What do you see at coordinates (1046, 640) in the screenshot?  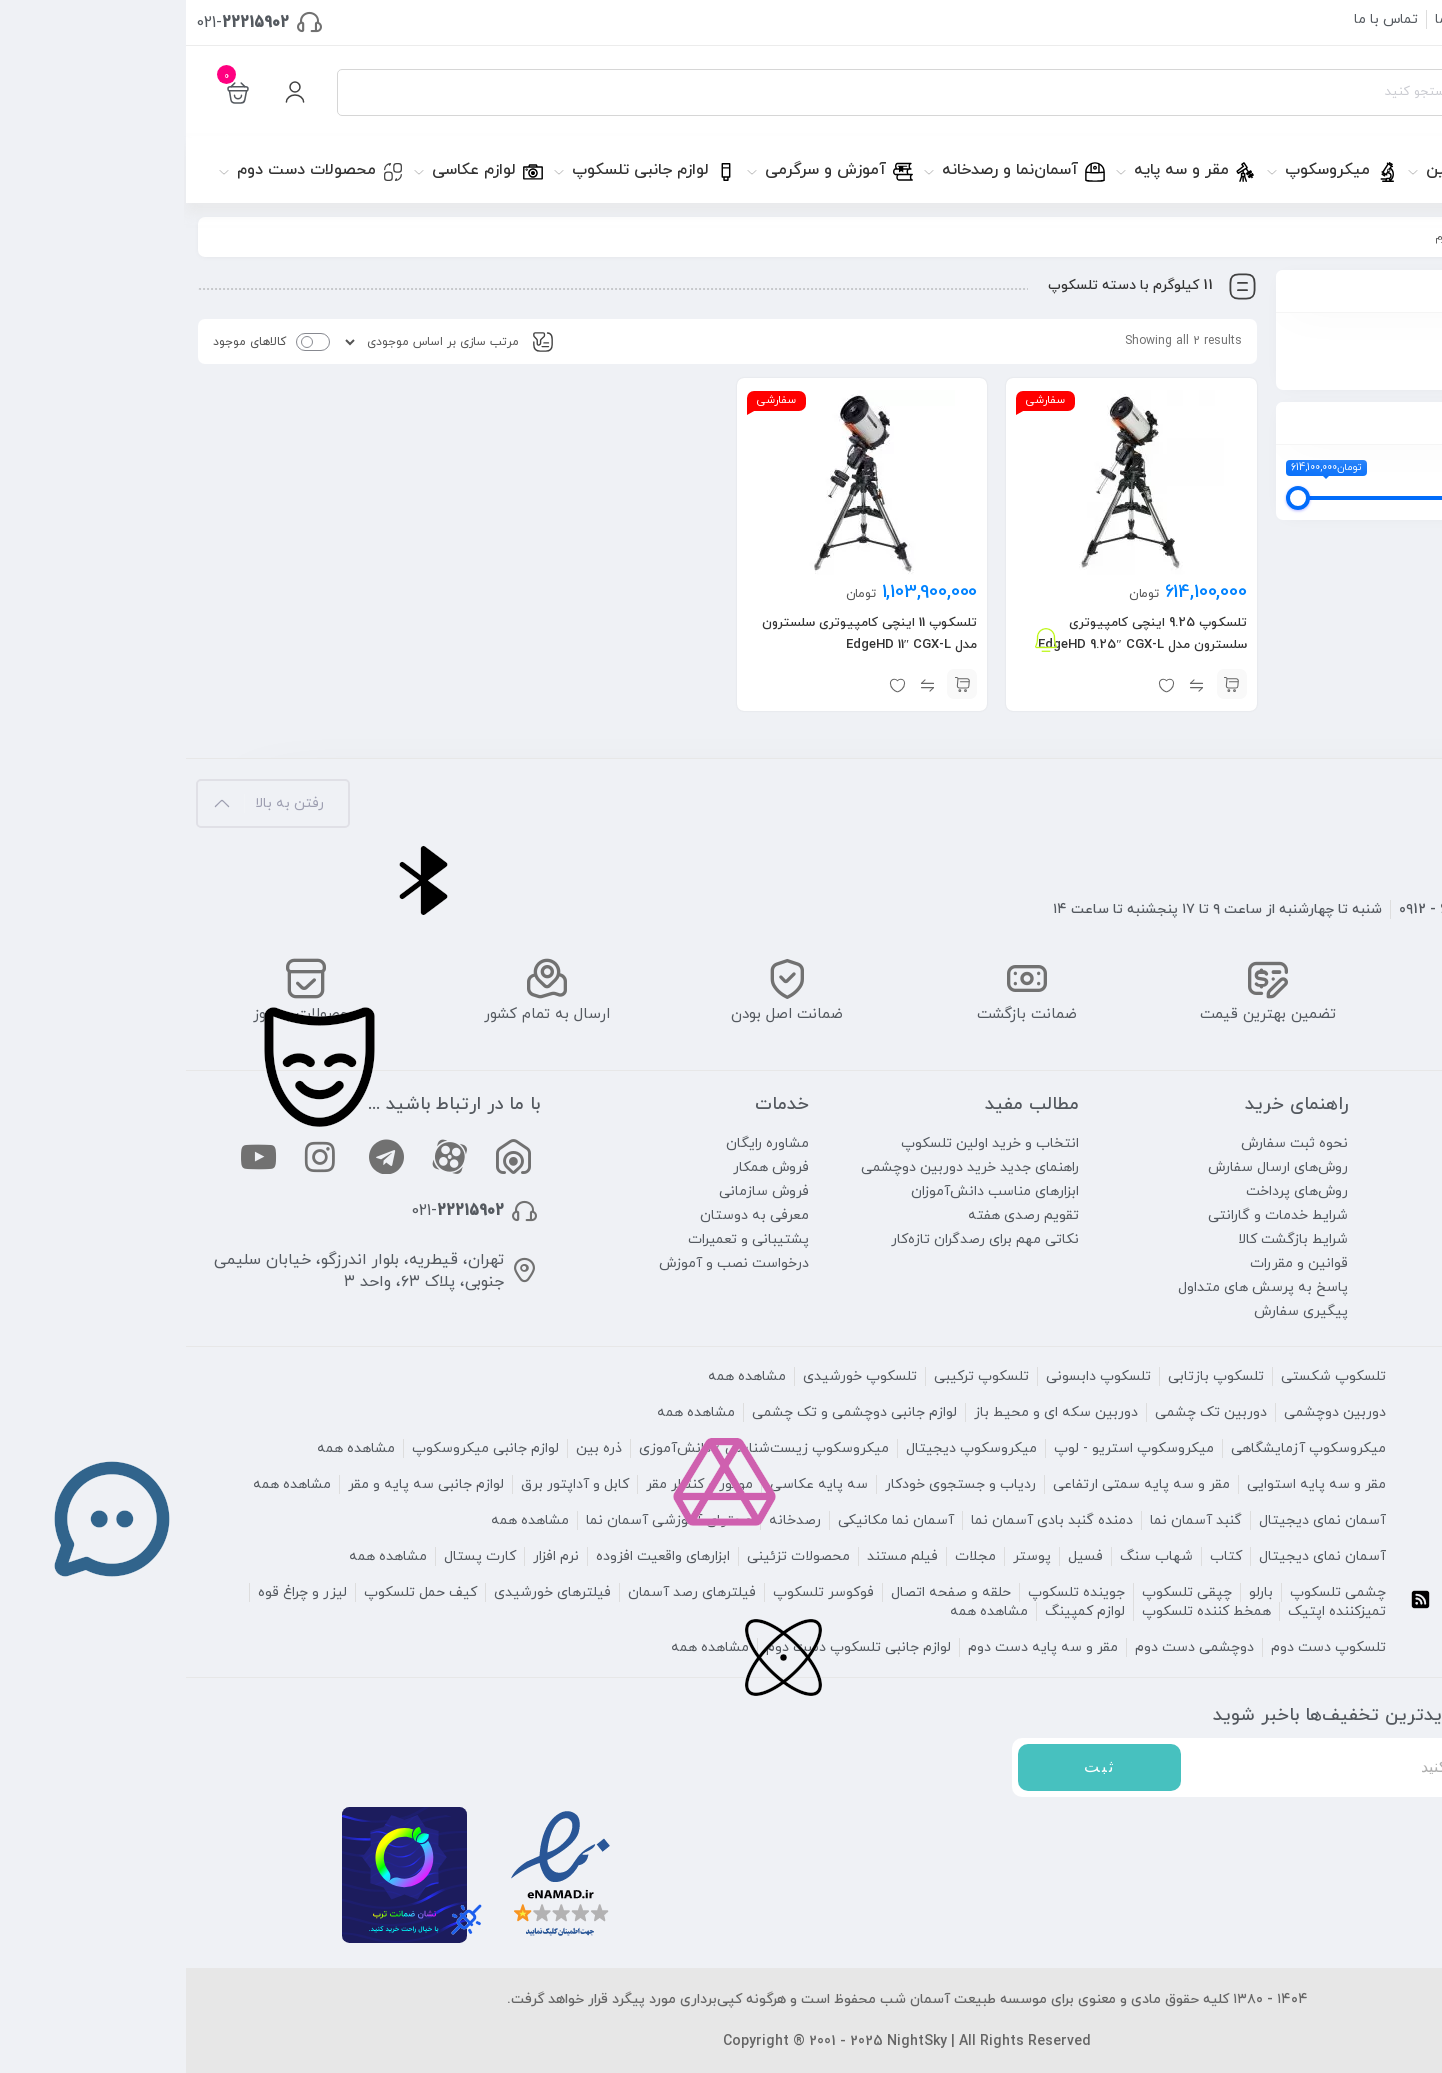 I see `view notifications` at bounding box center [1046, 640].